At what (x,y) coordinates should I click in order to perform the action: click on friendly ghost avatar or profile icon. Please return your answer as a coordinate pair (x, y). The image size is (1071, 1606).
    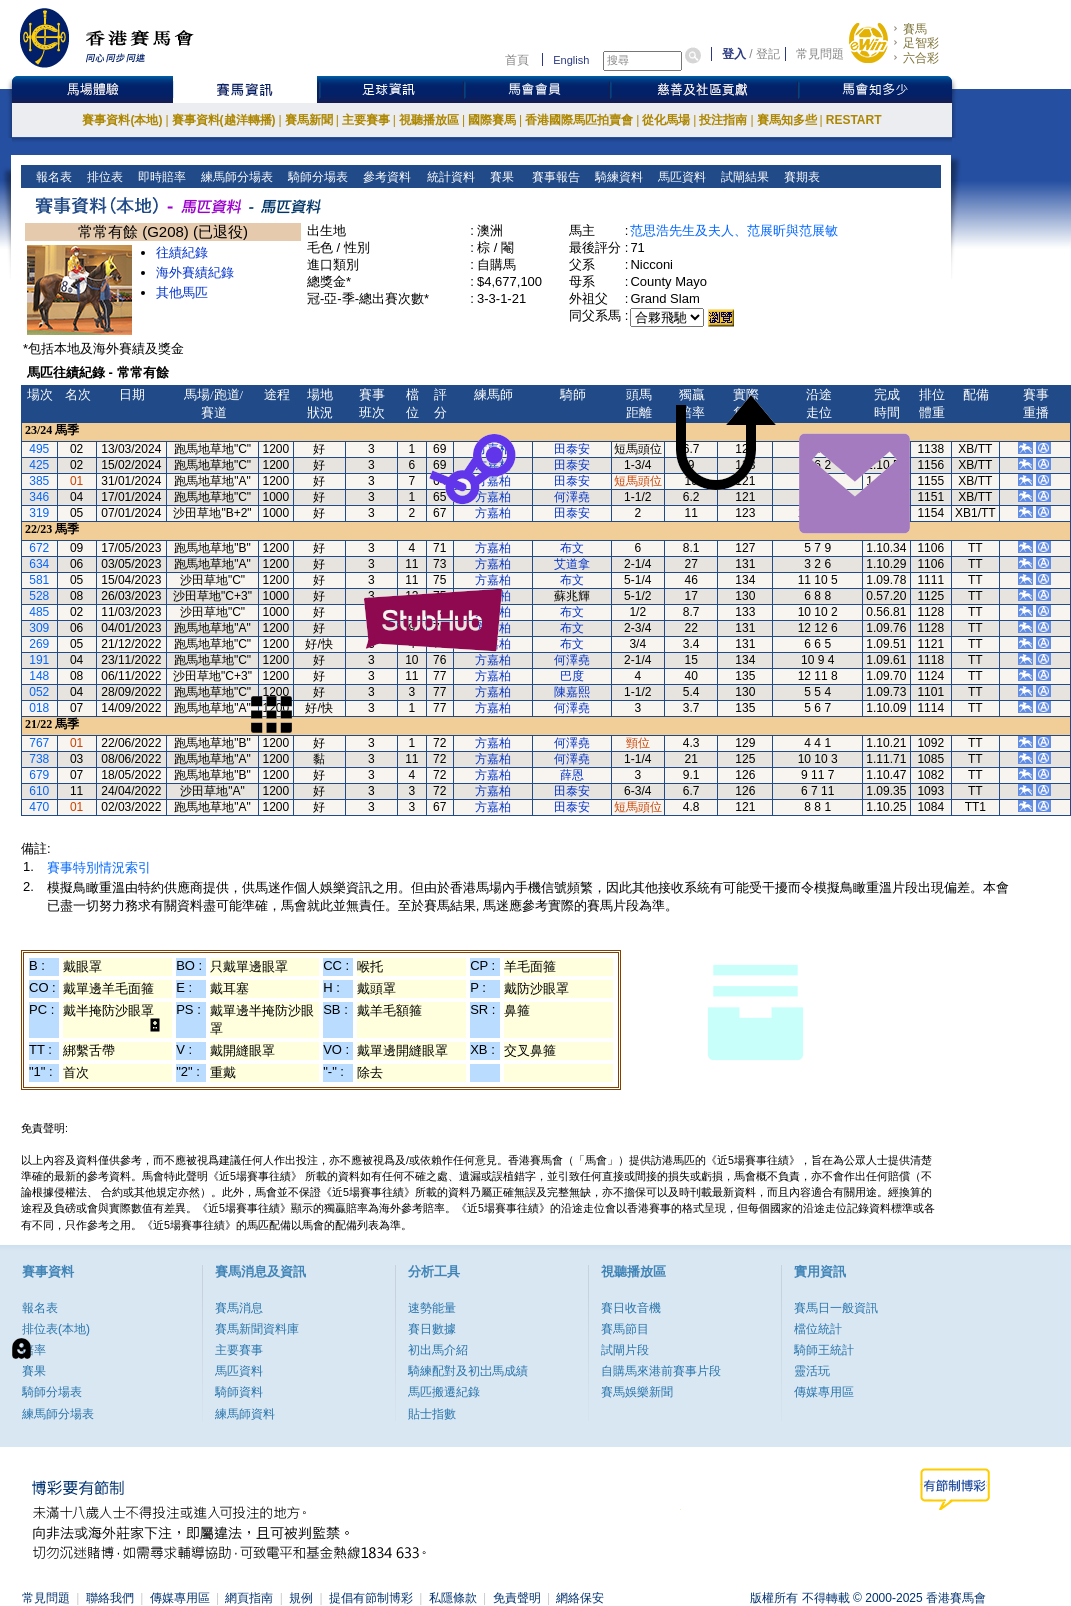
    Looking at the image, I should click on (21, 1348).